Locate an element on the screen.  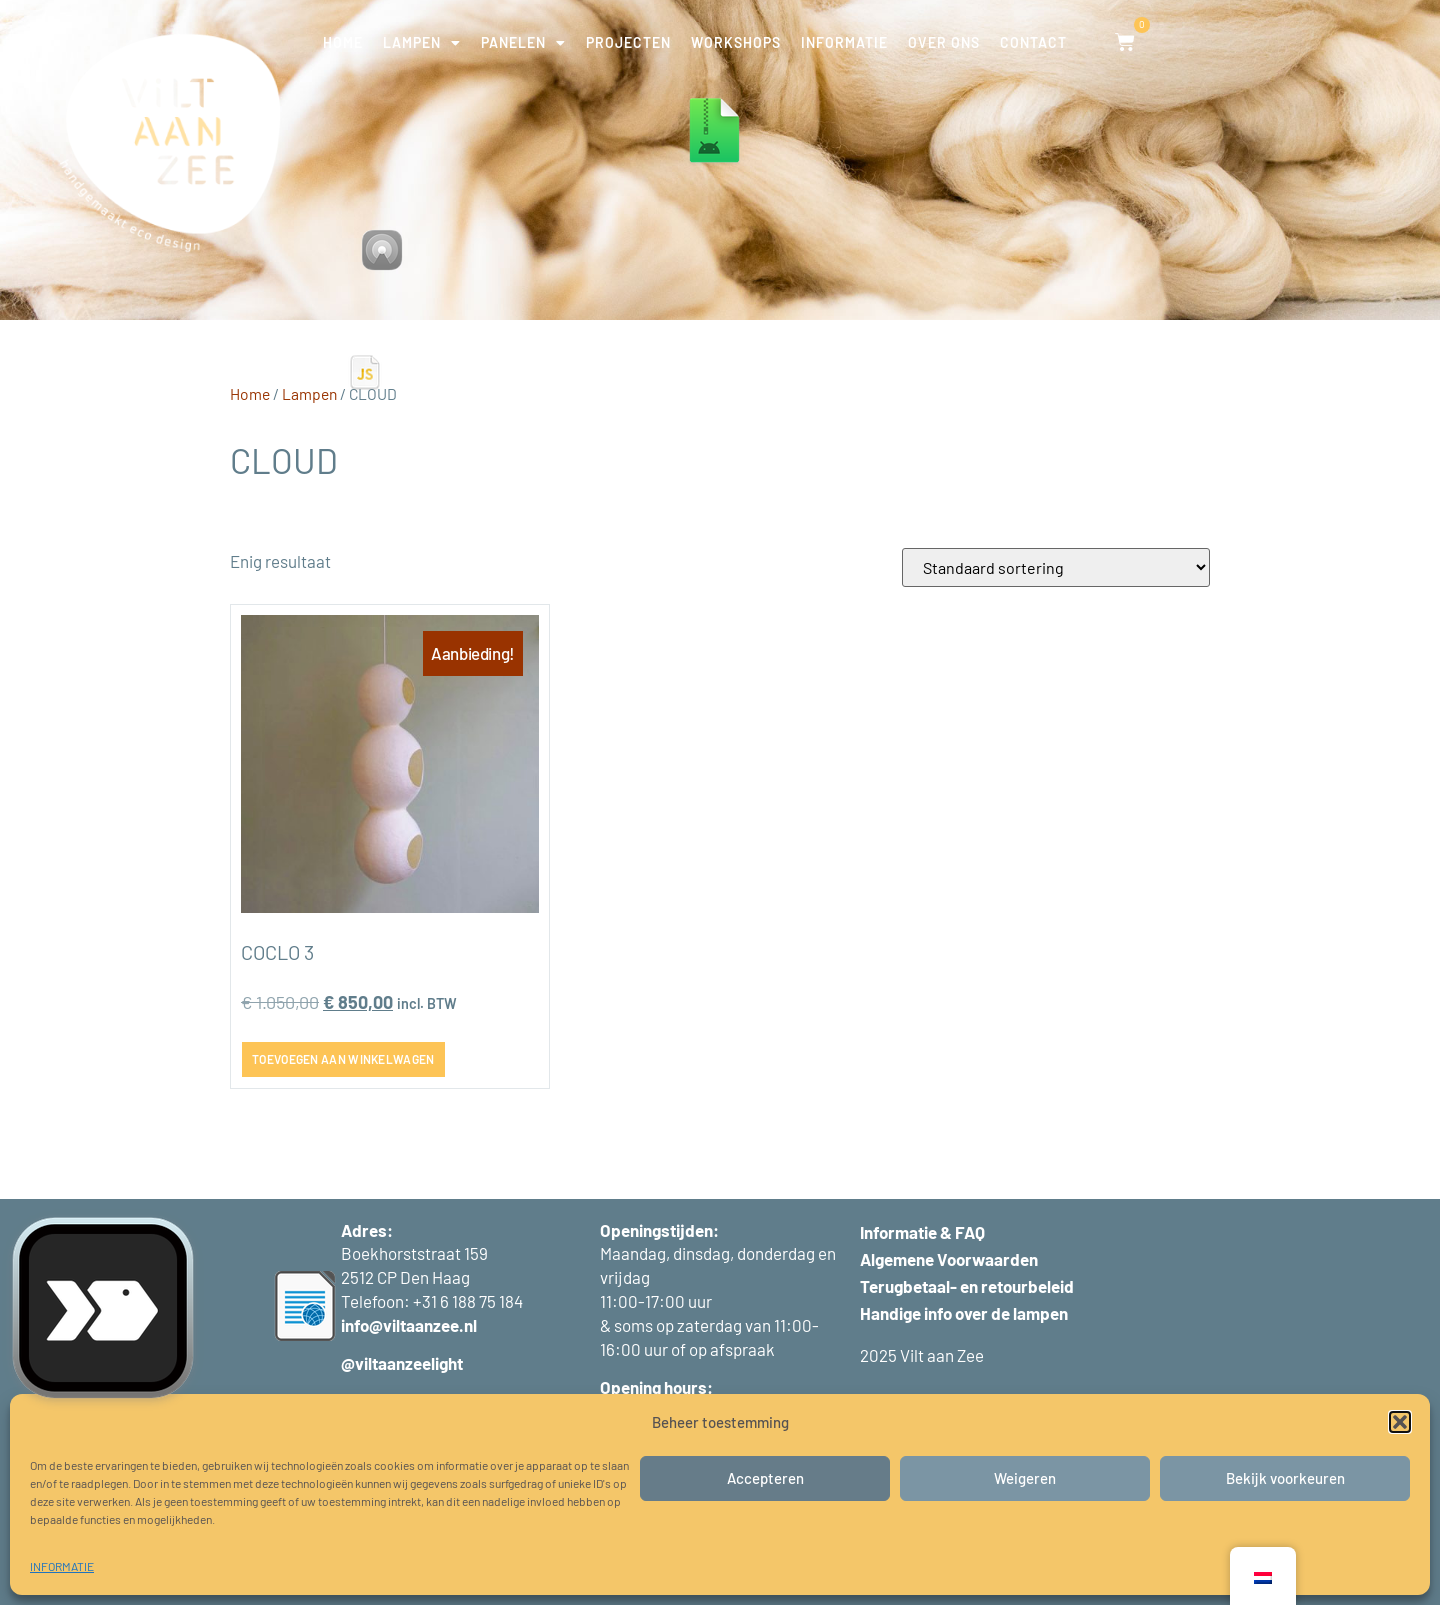
a javascript file in the file system is located at coordinates (365, 372).